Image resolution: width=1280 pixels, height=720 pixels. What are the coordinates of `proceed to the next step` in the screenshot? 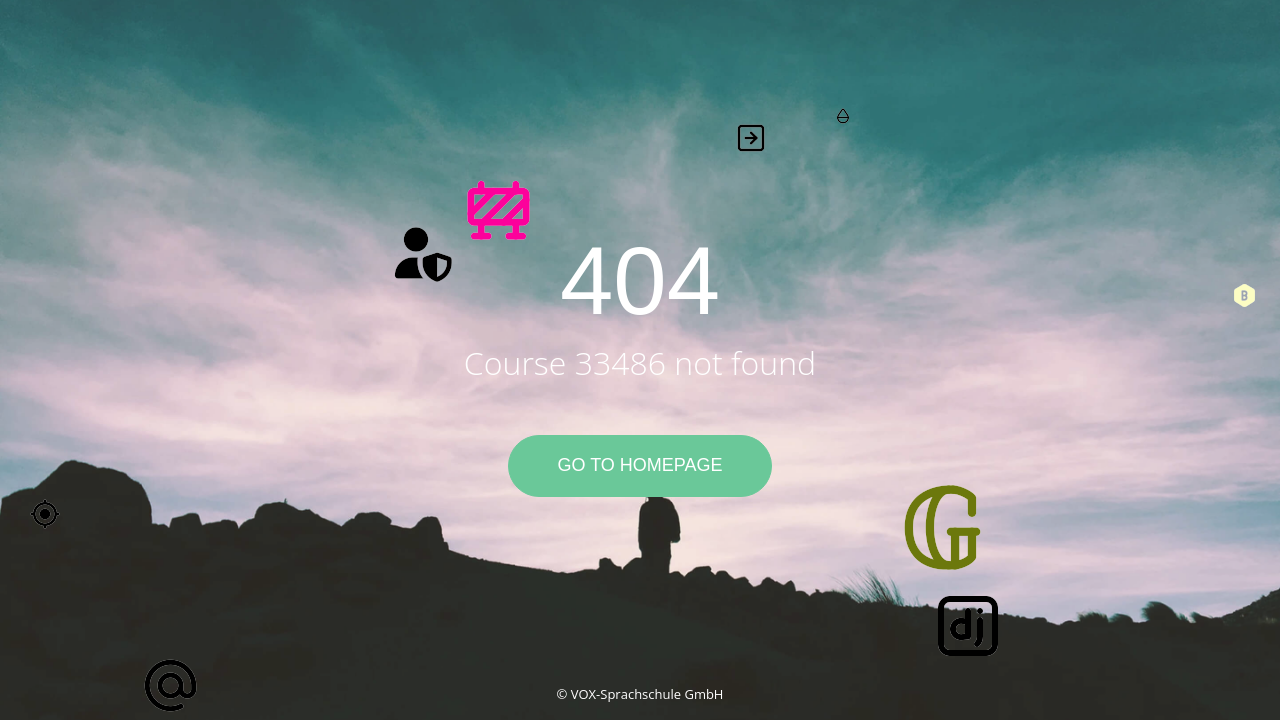 It's located at (751, 138).